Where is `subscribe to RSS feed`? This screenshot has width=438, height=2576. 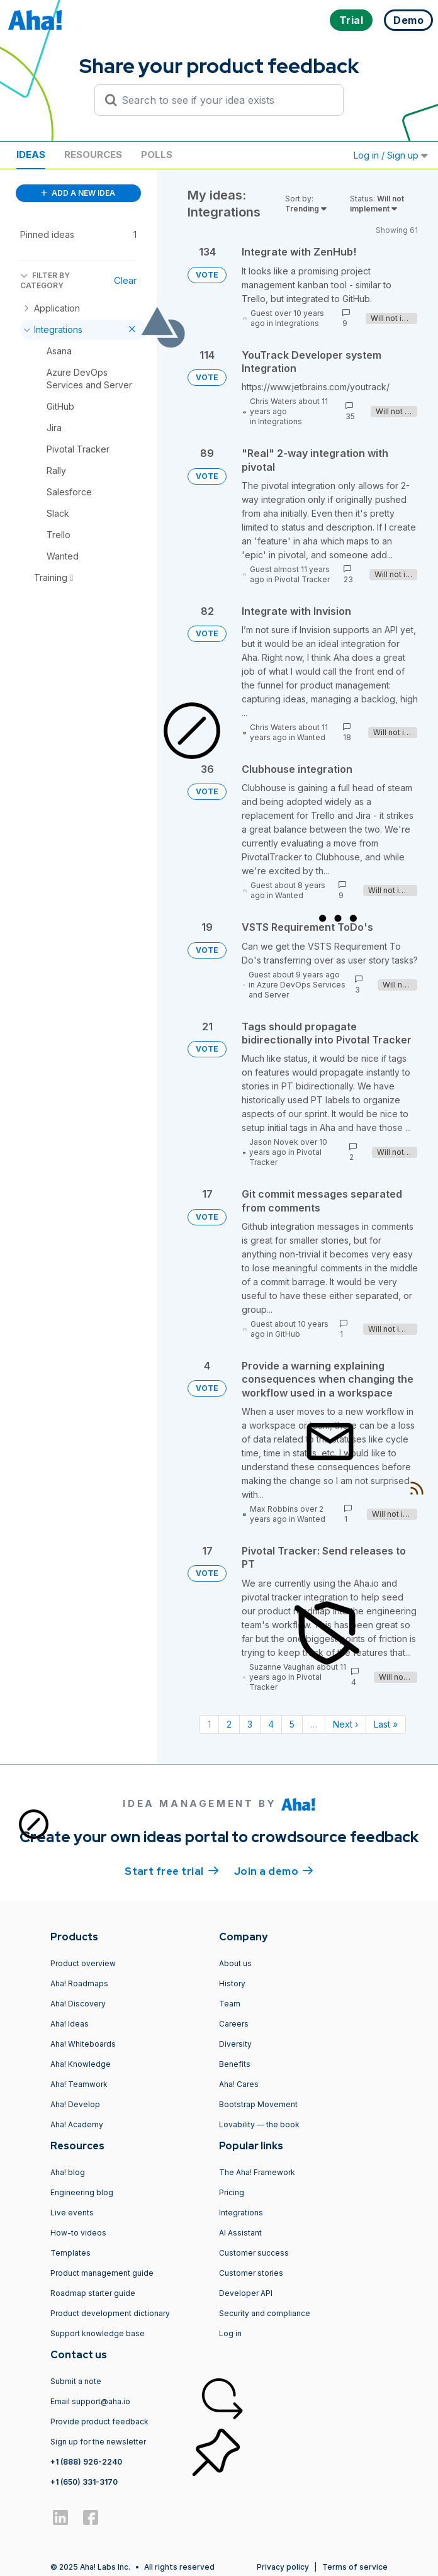
subscribe to RSS feed is located at coordinates (416, 1489).